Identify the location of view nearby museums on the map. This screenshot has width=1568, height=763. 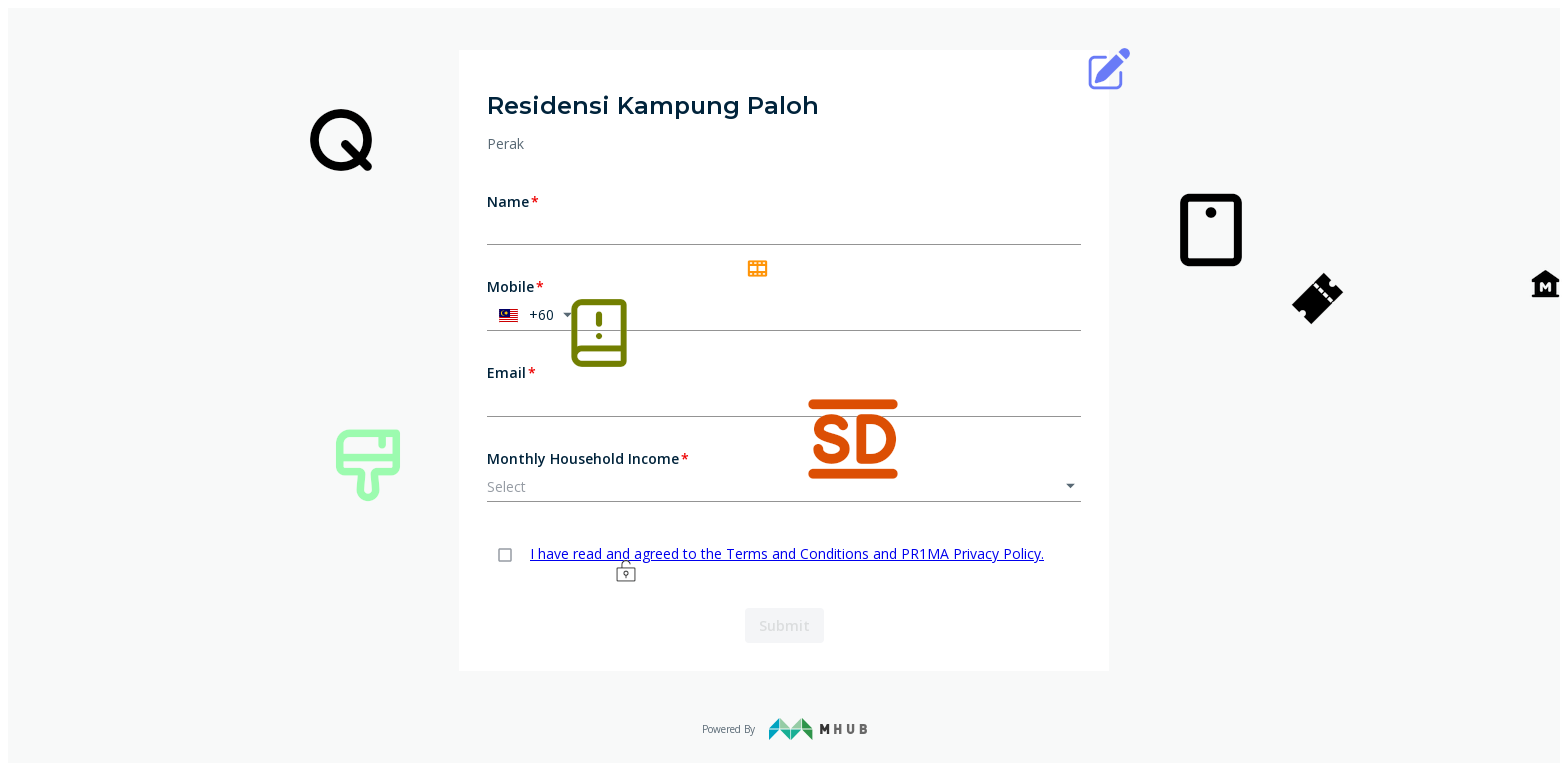
(1545, 283).